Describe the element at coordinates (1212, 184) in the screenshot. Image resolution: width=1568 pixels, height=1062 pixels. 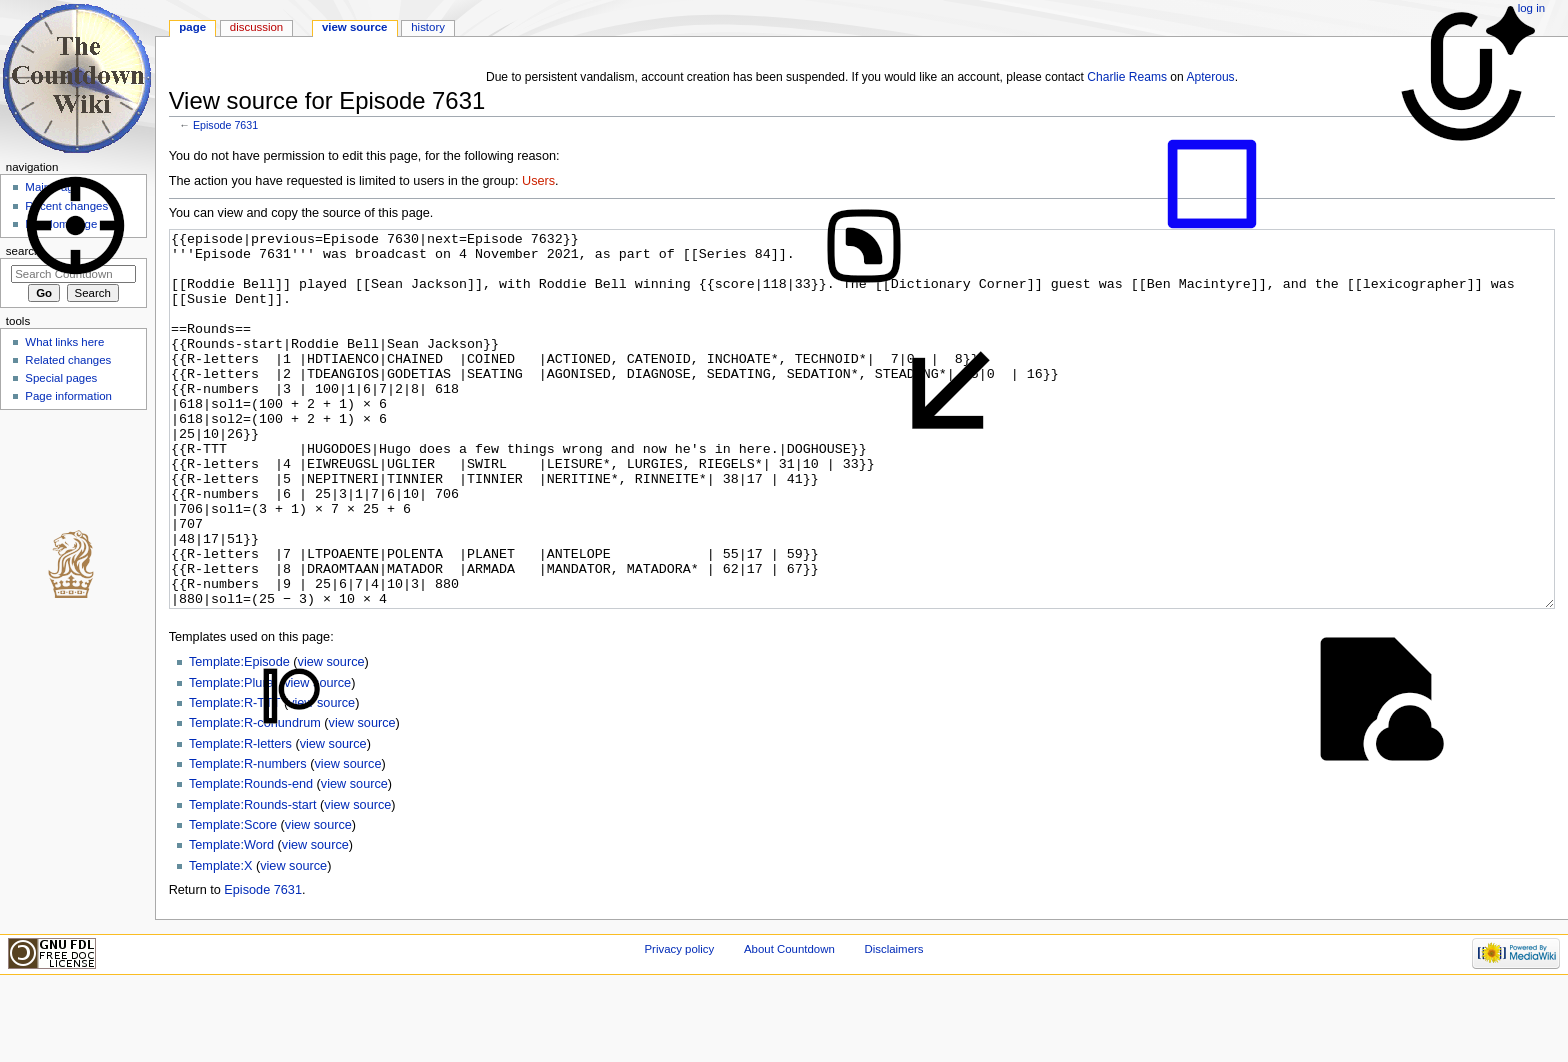
I see `stop media playback` at that location.